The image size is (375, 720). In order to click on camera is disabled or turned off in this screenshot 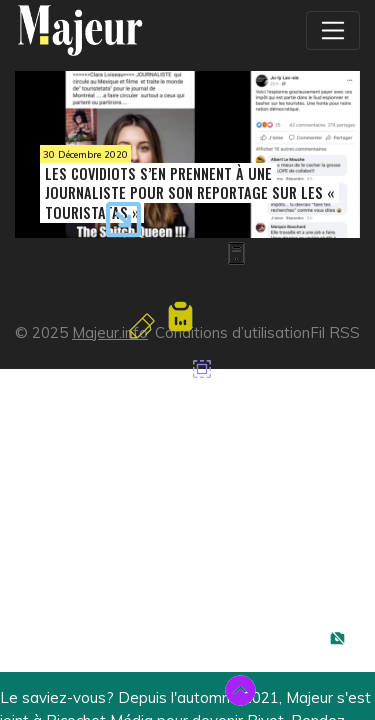, I will do `click(337, 638)`.